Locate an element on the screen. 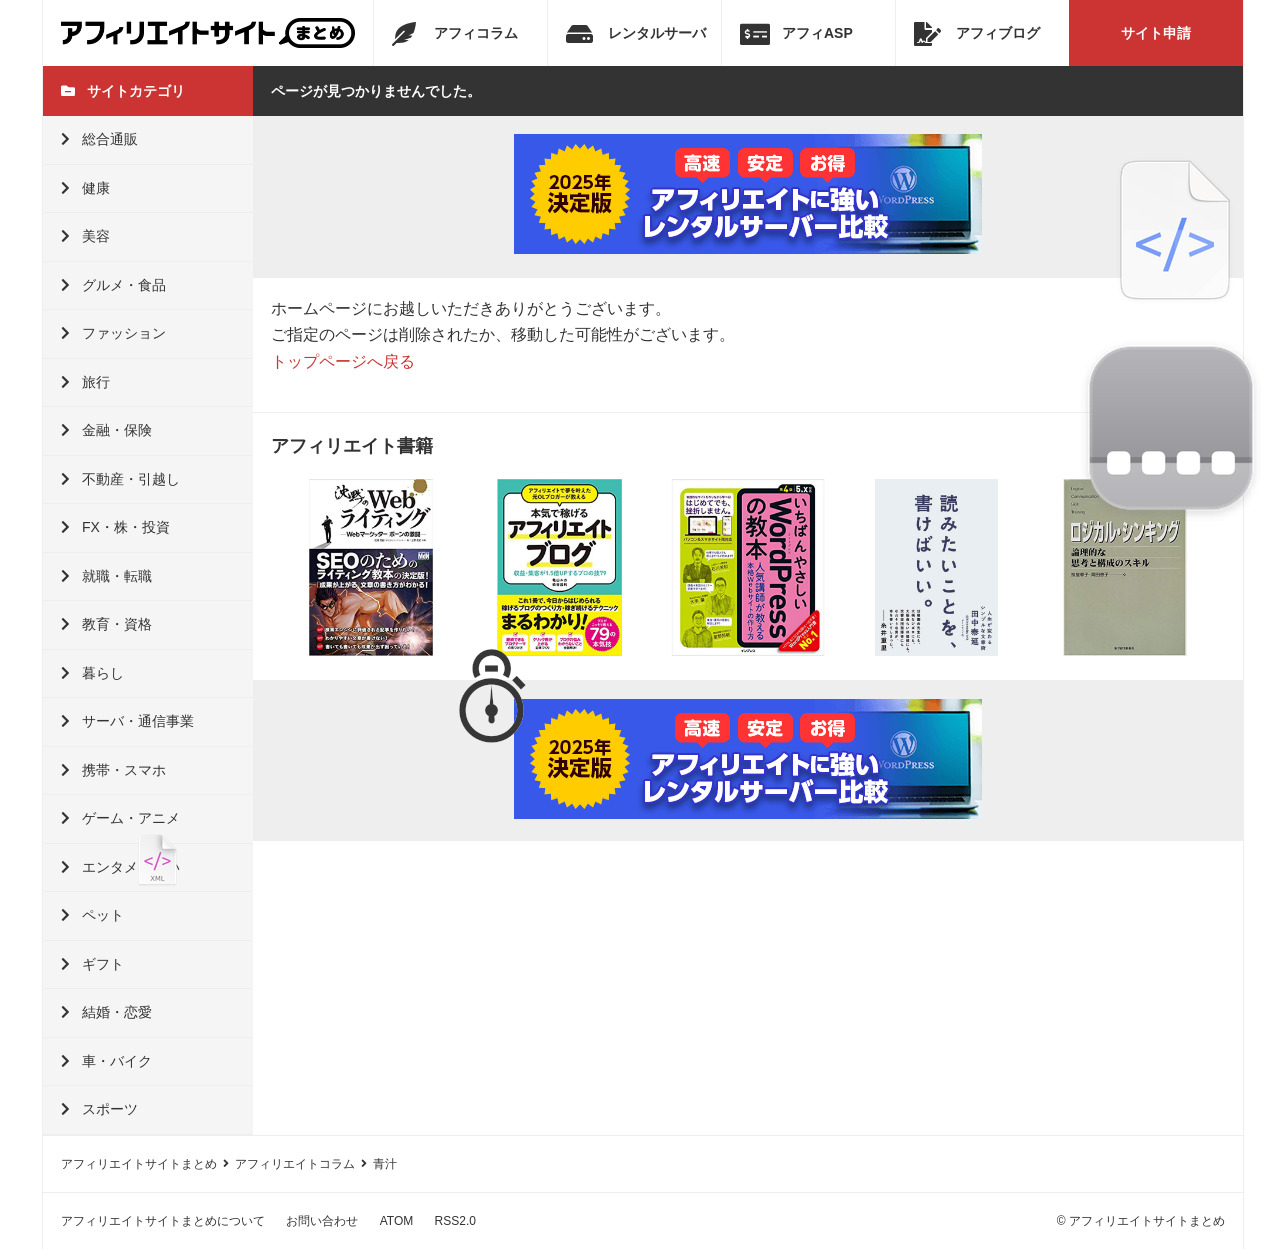 The width and height of the screenshot is (1286, 1249). open cinnamon desktop settings panel is located at coordinates (1171, 431).